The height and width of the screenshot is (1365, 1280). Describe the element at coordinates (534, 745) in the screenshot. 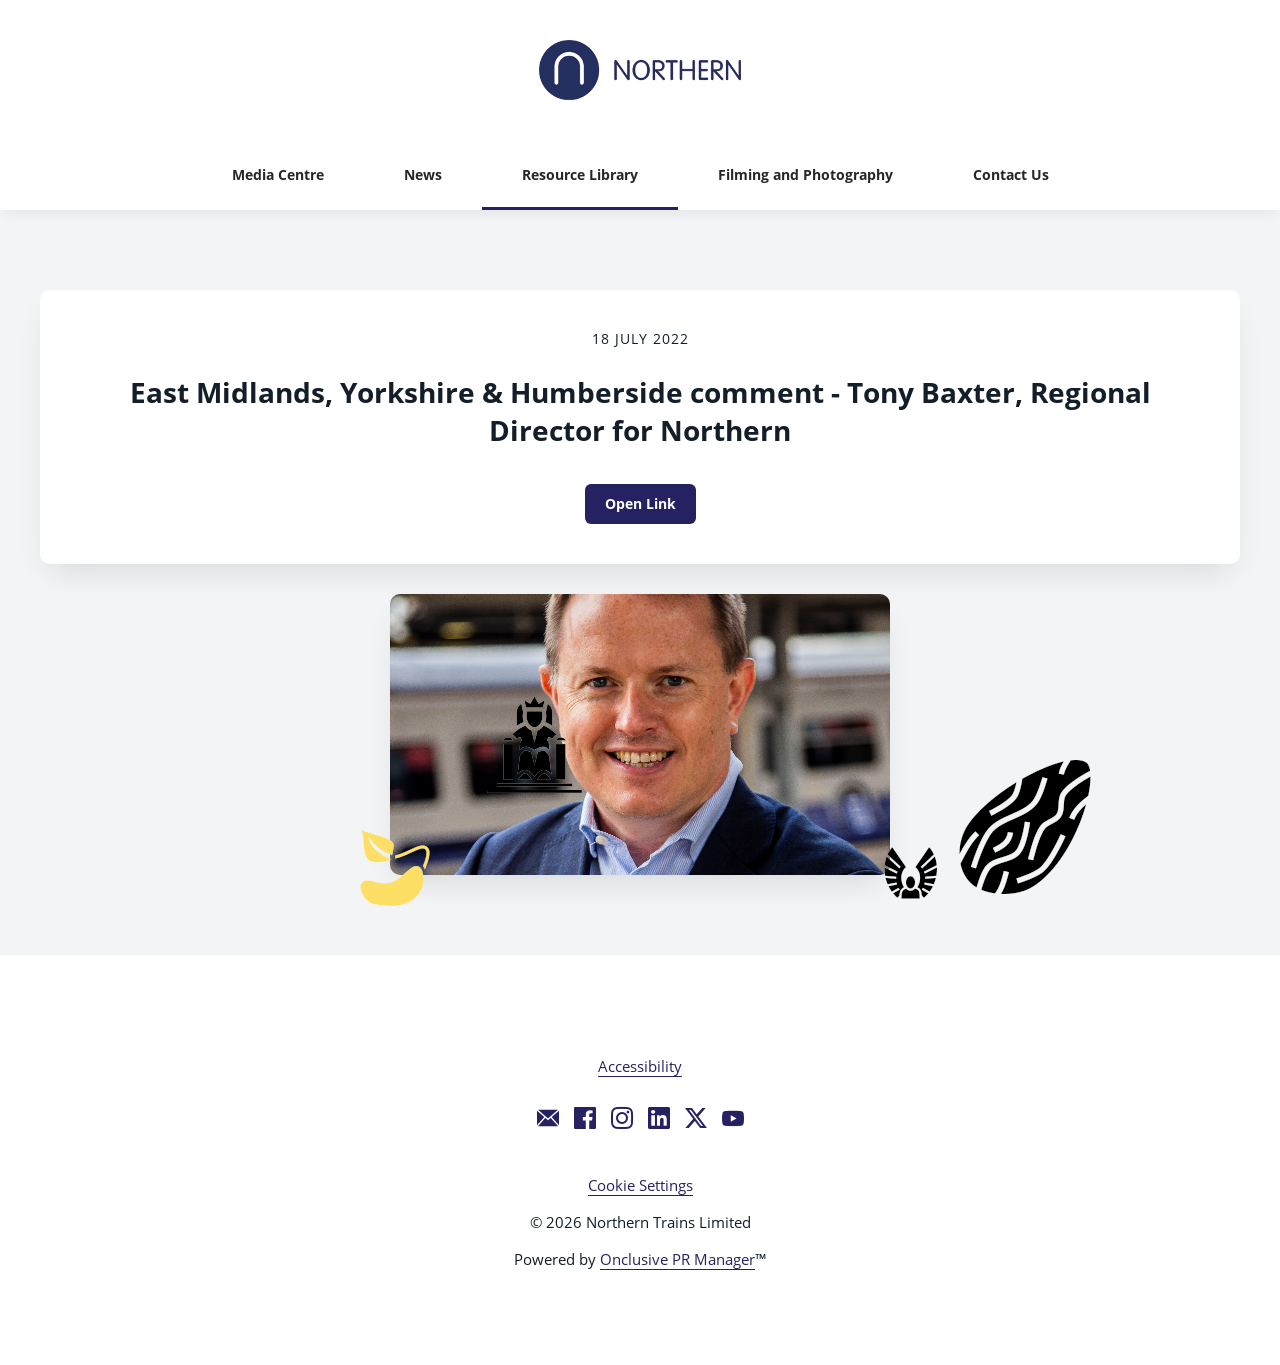

I see `access kingdom or empire management` at that location.